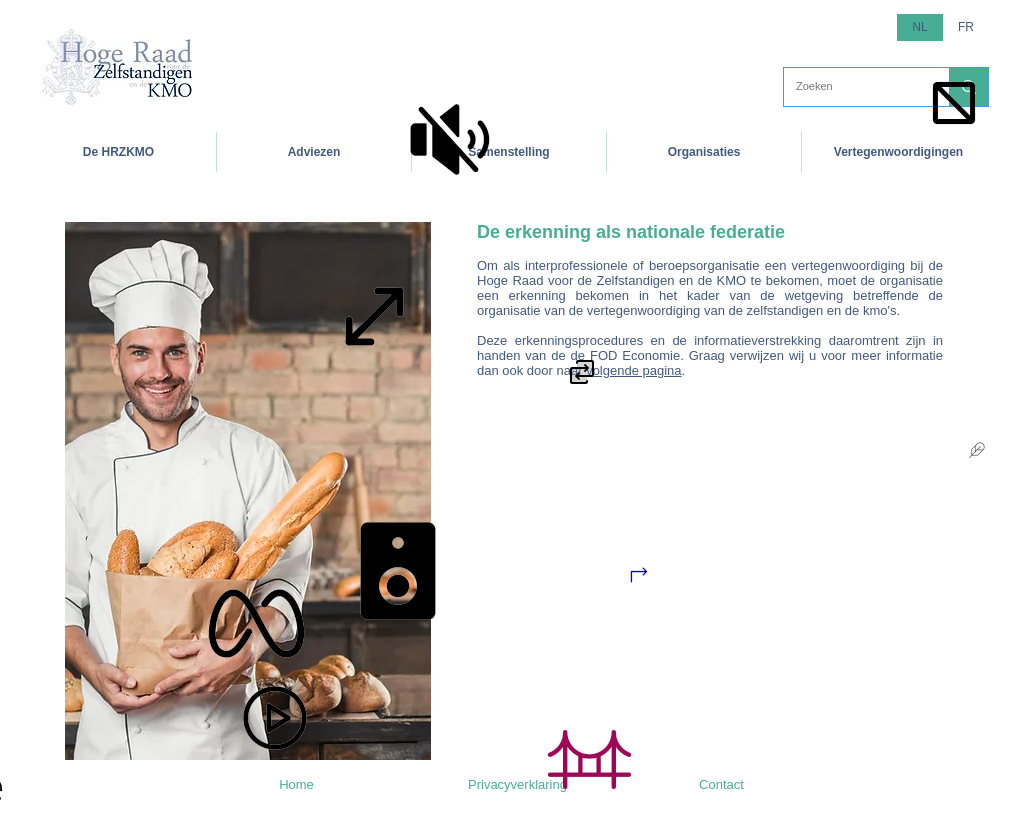 The height and width of the screenshot is (819, 1024). I want to click on meta company logo, so click(256, 623).